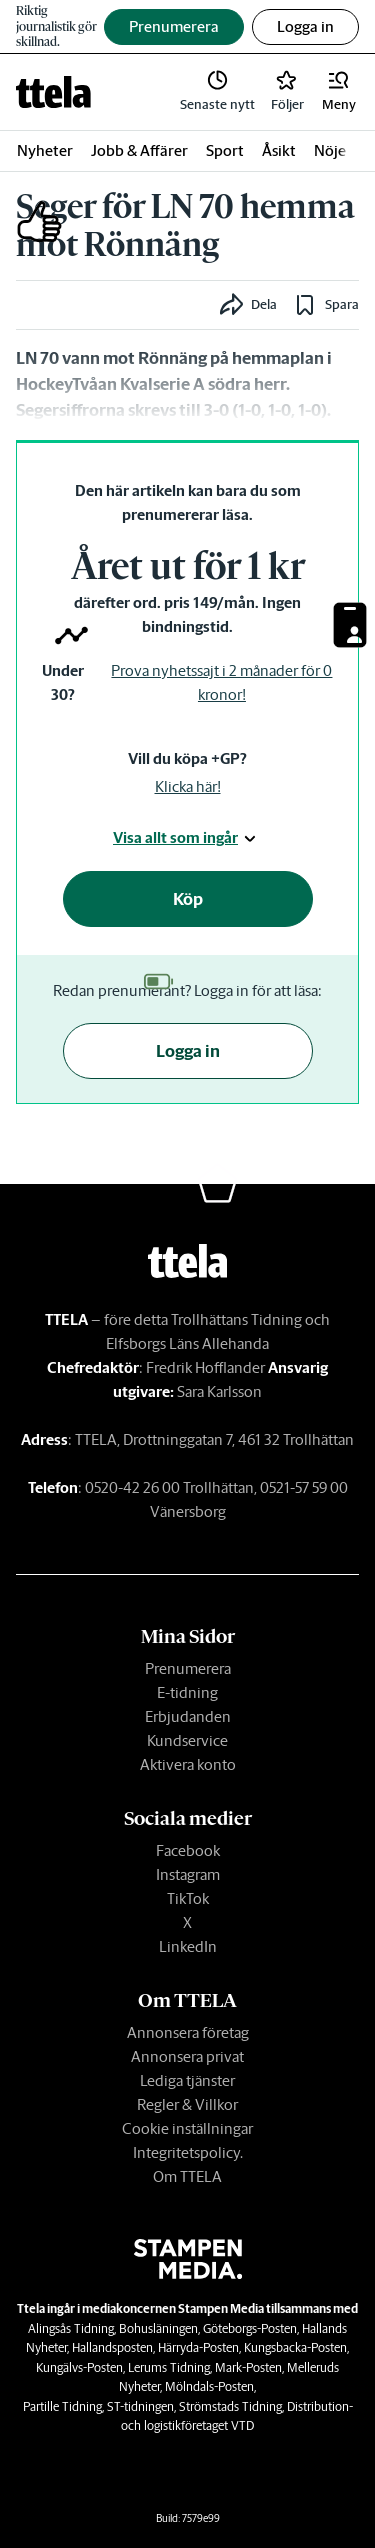 This screenshot has height=2548, width=375. I want to click on like or upvote content, so click(39, 221).